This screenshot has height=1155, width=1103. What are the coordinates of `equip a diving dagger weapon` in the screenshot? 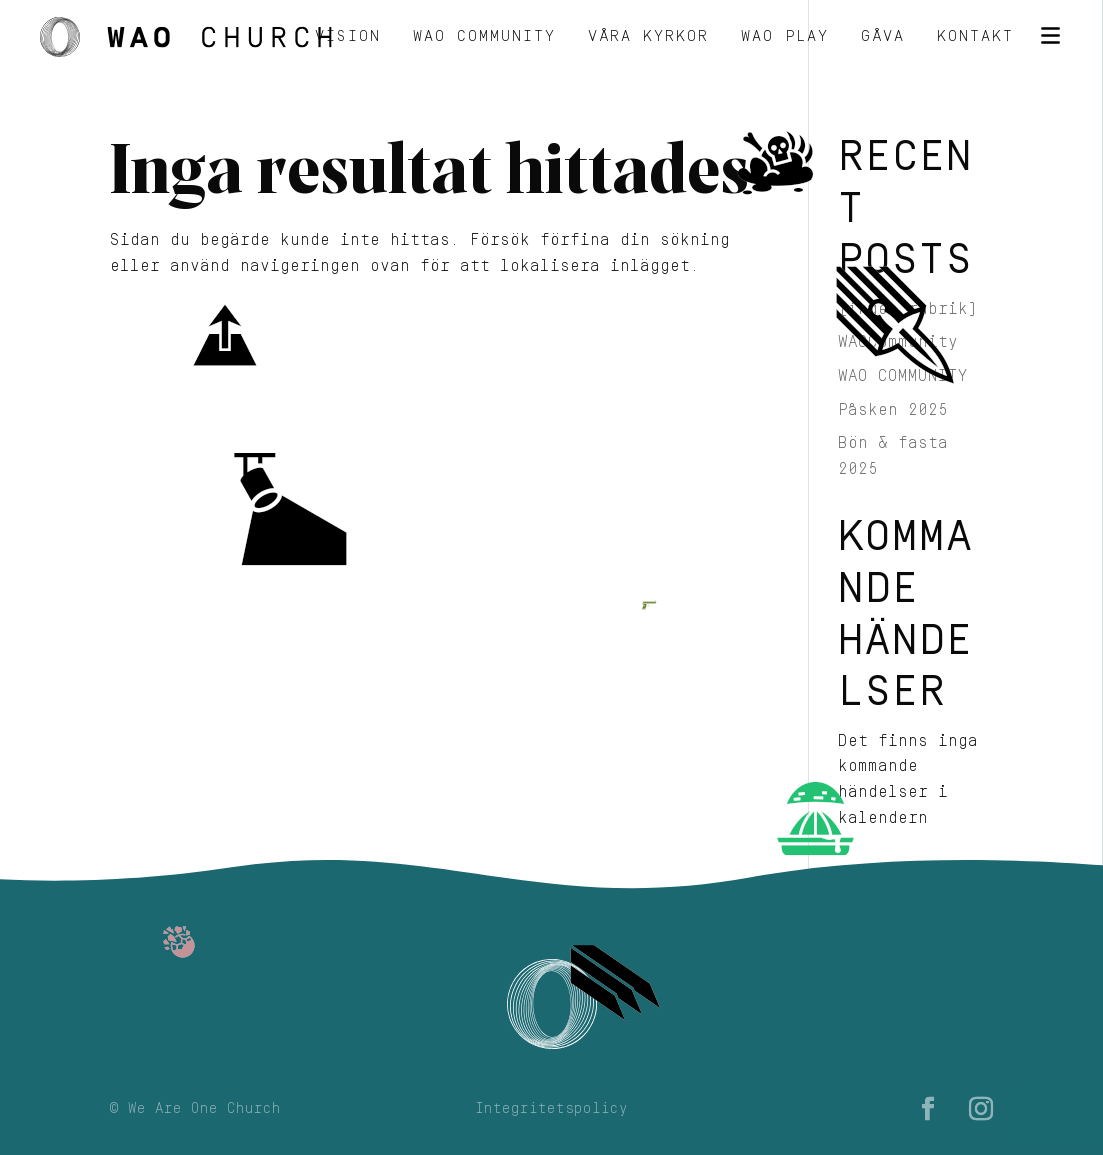 It's located at (895, 325).